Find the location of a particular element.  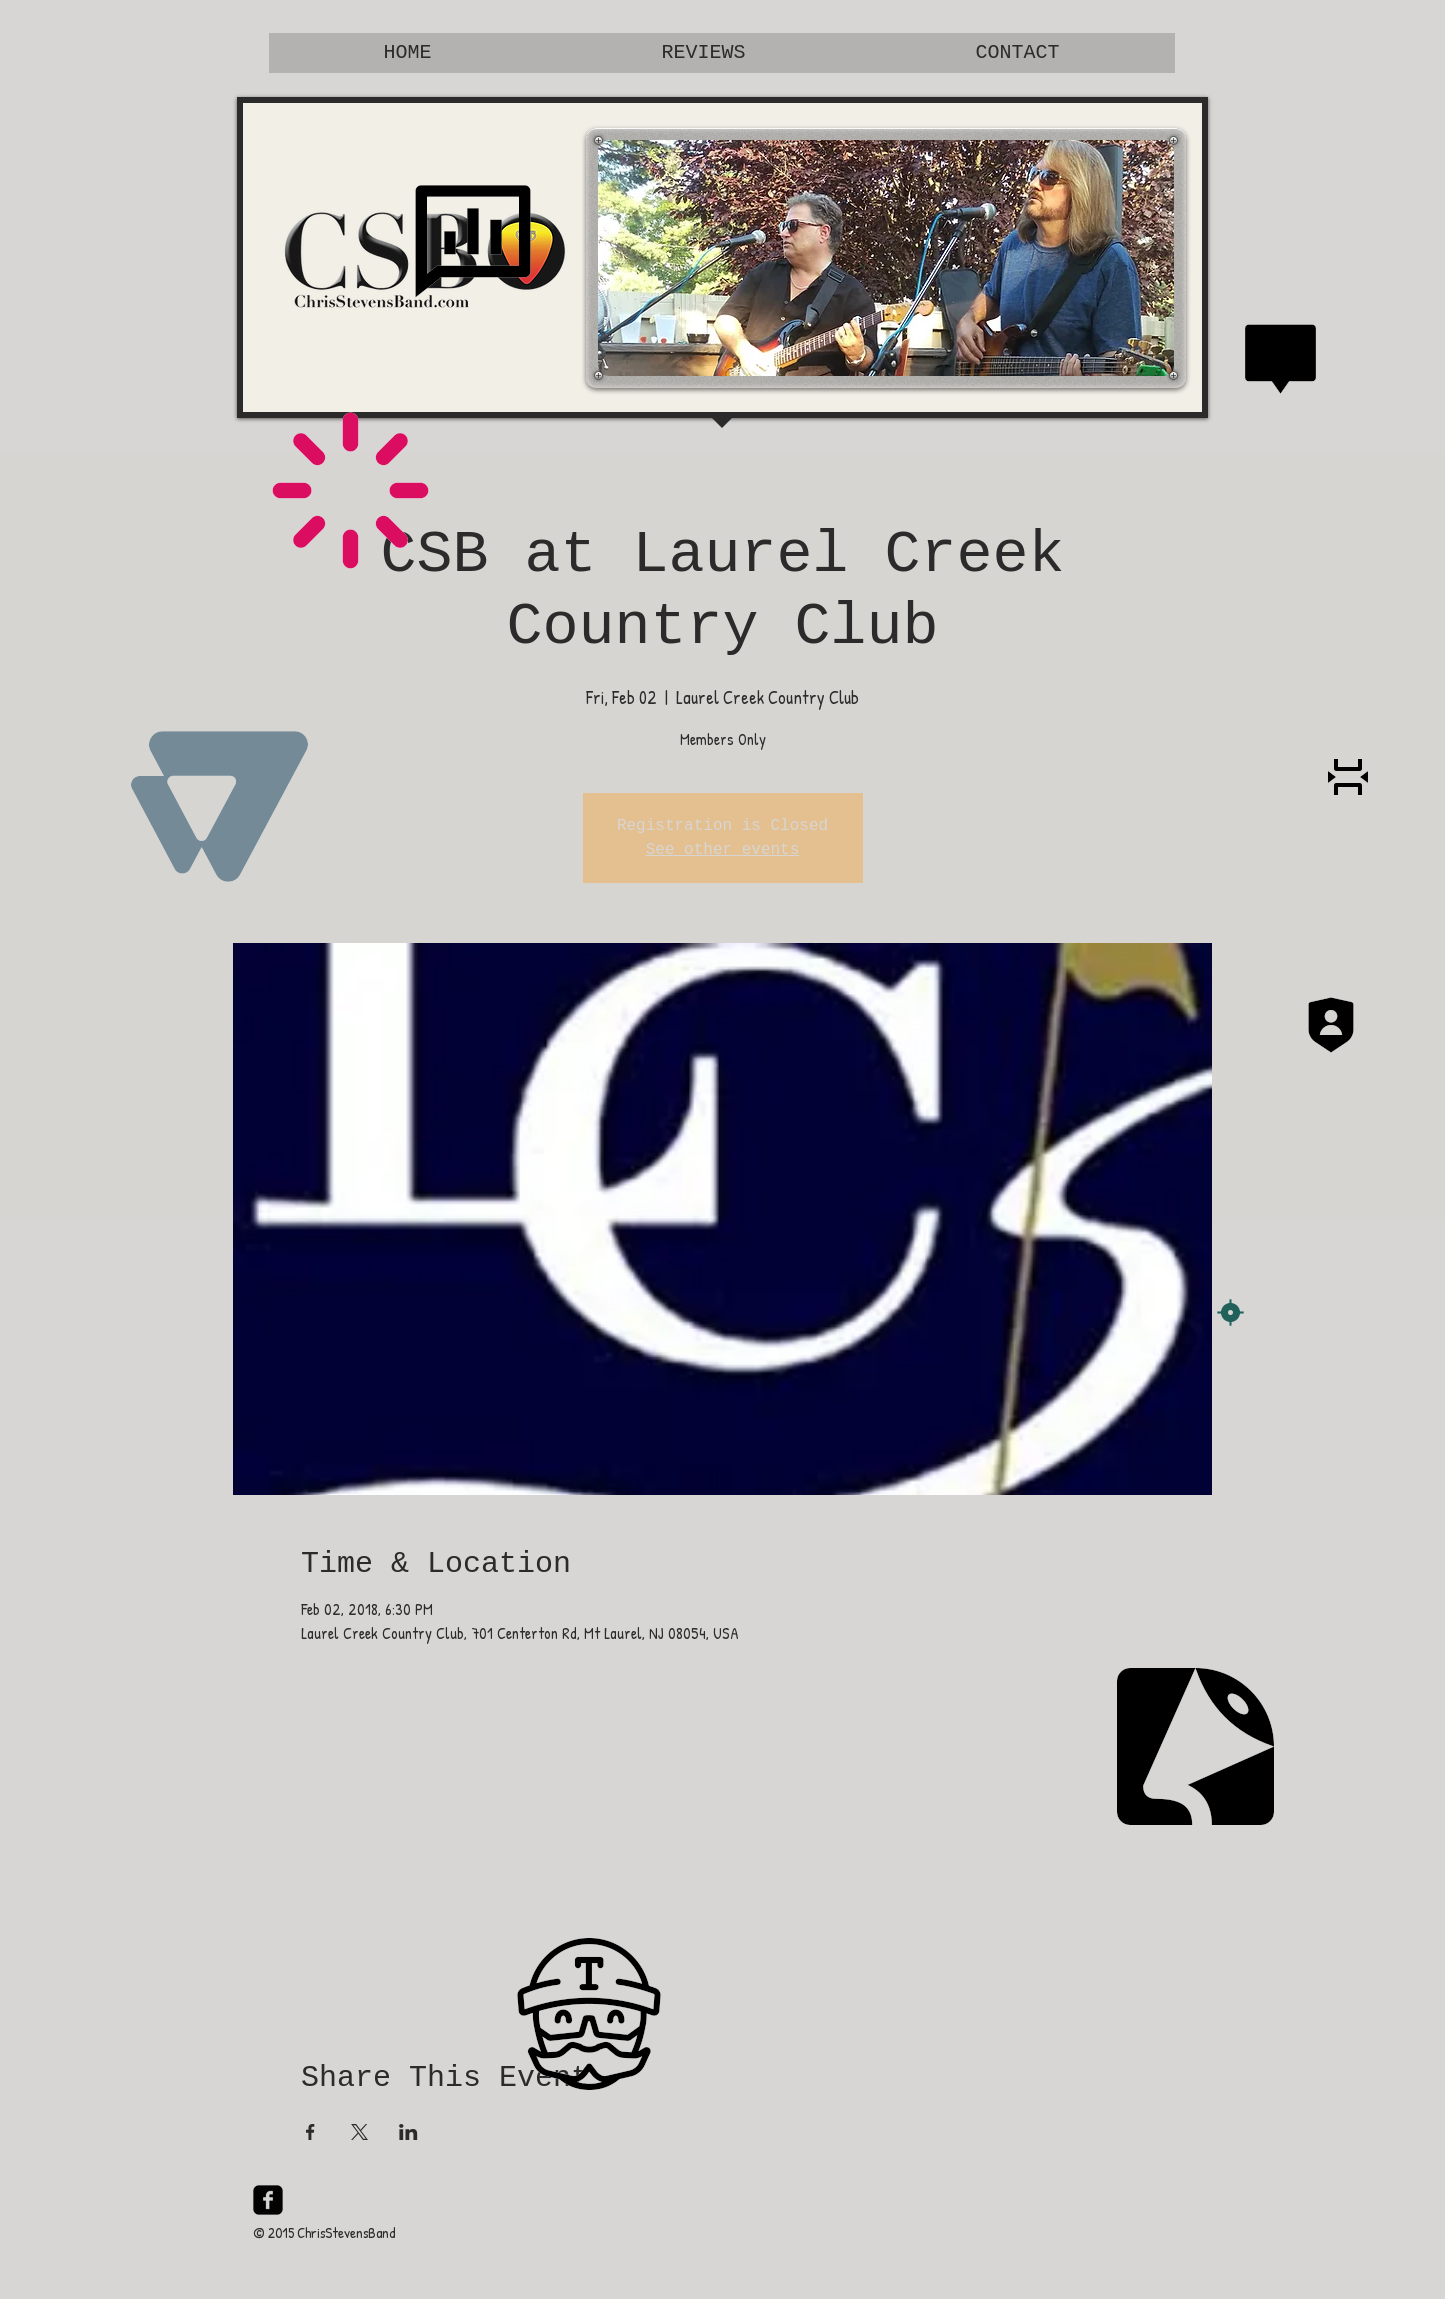

insert a page break or section divider is located at coordinates (1348, 777).